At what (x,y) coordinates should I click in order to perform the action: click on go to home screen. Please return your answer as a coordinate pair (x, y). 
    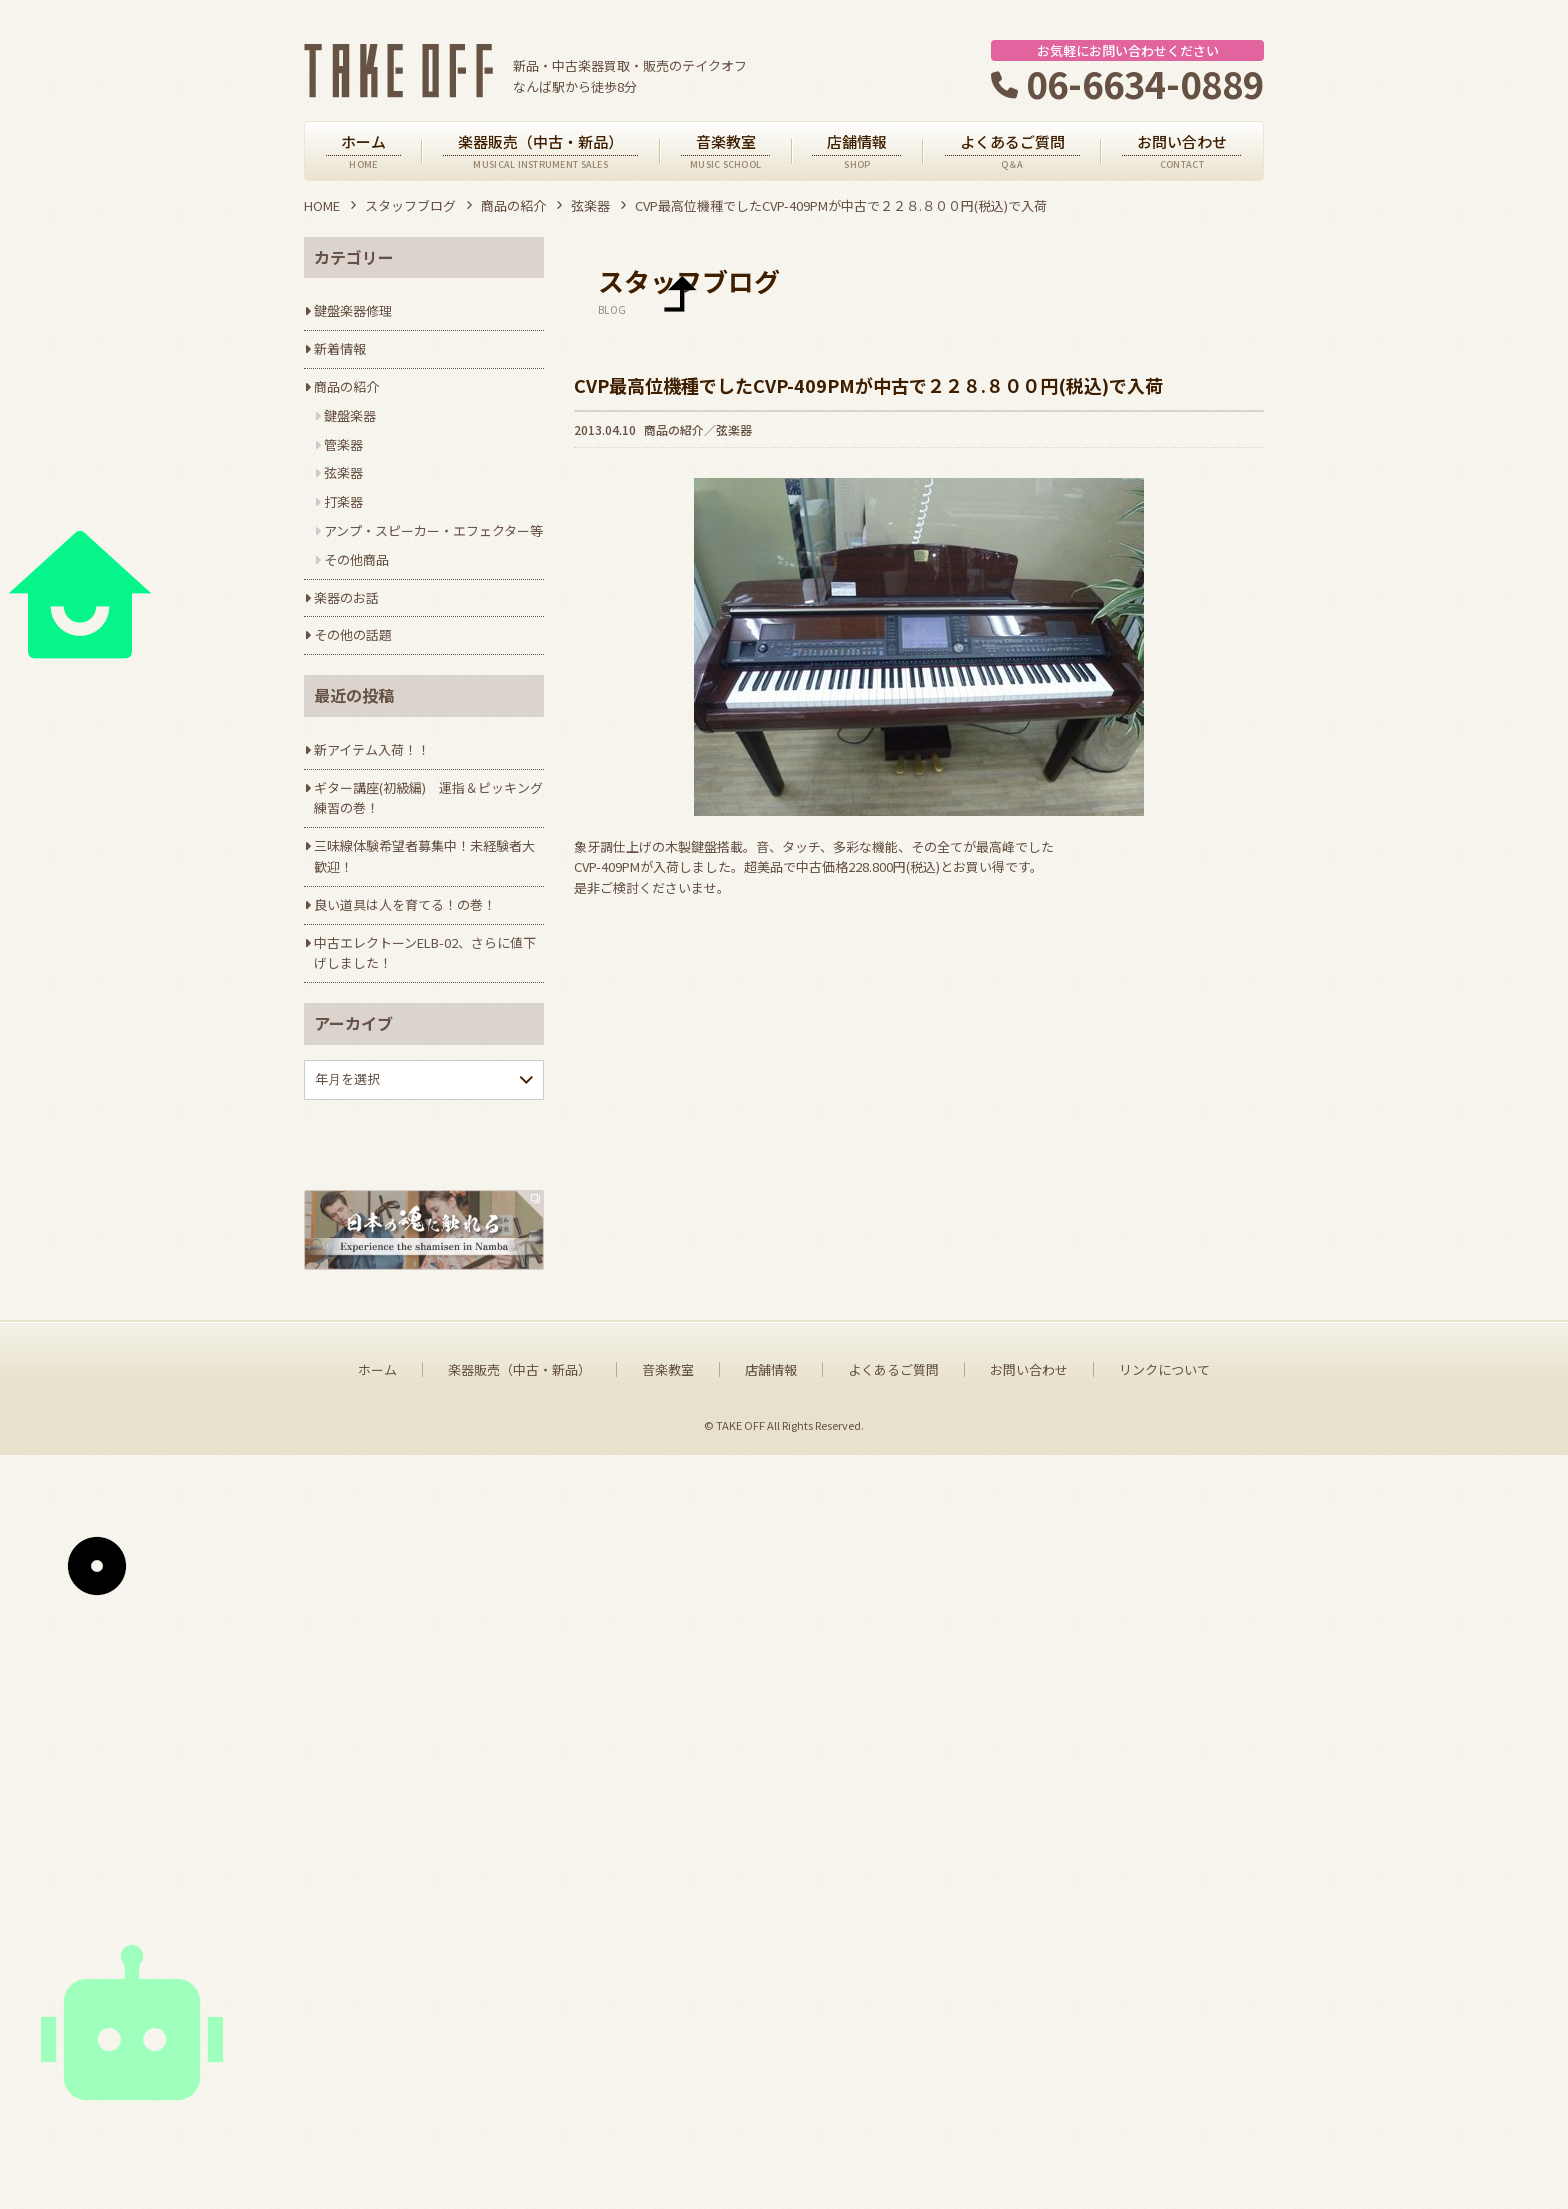
    Looking at the image, I should click on (80, 600).